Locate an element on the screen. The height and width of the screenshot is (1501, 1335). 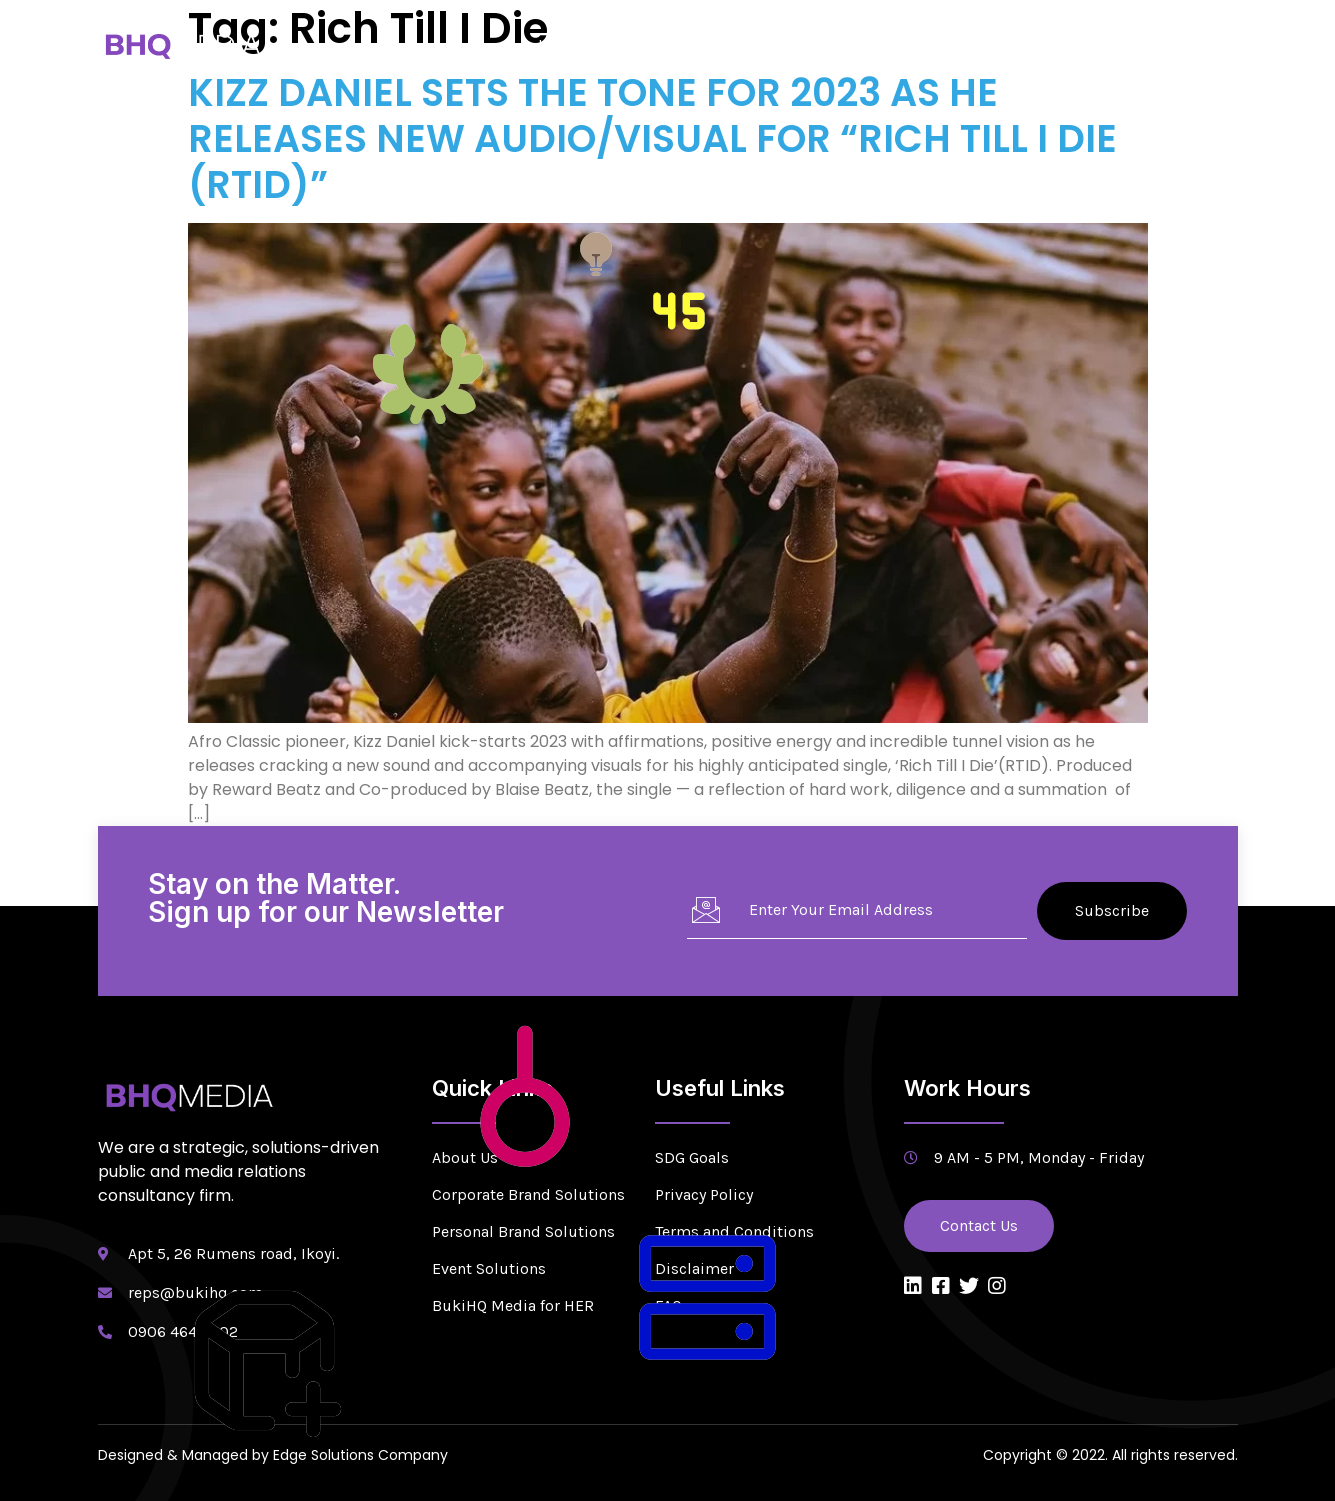
view tips or suggestions is located at coordinates (596, 254).